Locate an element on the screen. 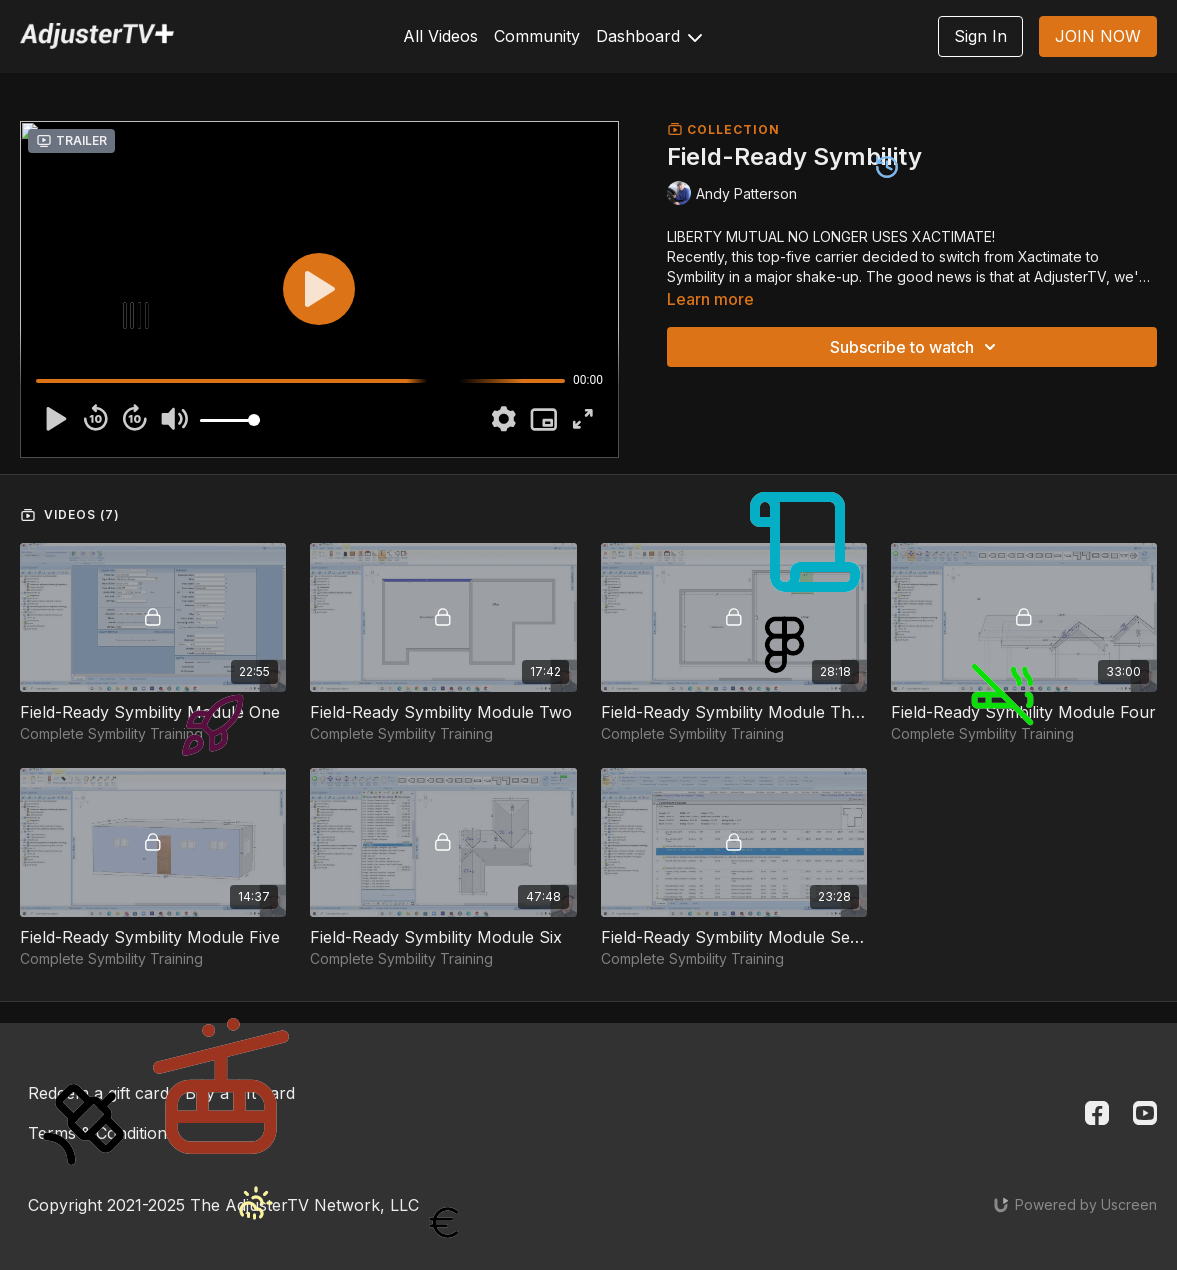 The height and width of the screenshot is (1270, 1177). view or select euro currency is located at coordinates (444, 1222).